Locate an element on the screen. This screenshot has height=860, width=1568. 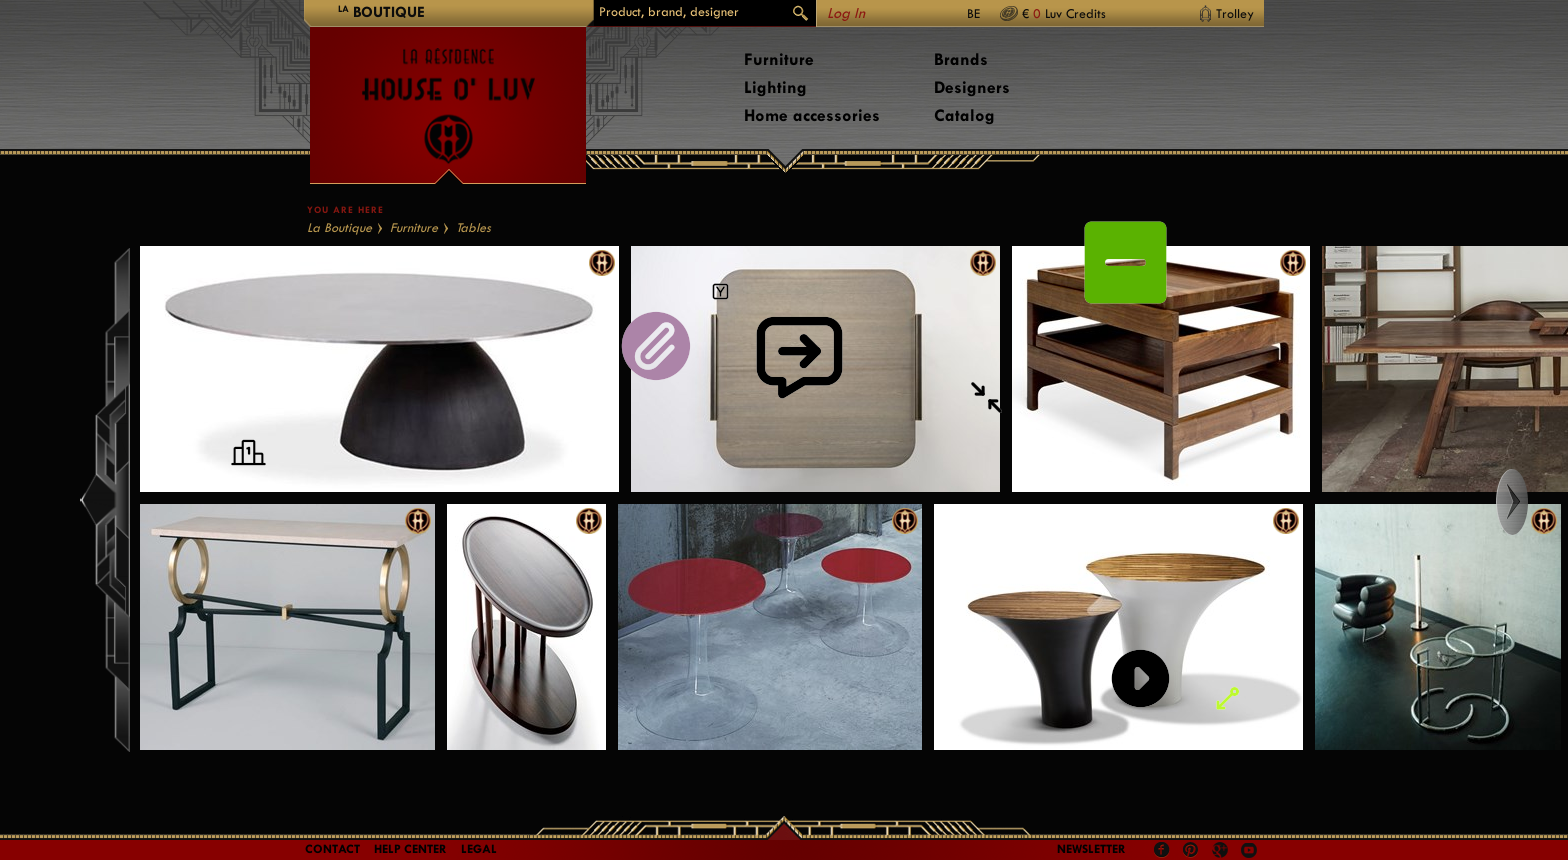
minimize or reduce window size is located at coordinates (986, 397).